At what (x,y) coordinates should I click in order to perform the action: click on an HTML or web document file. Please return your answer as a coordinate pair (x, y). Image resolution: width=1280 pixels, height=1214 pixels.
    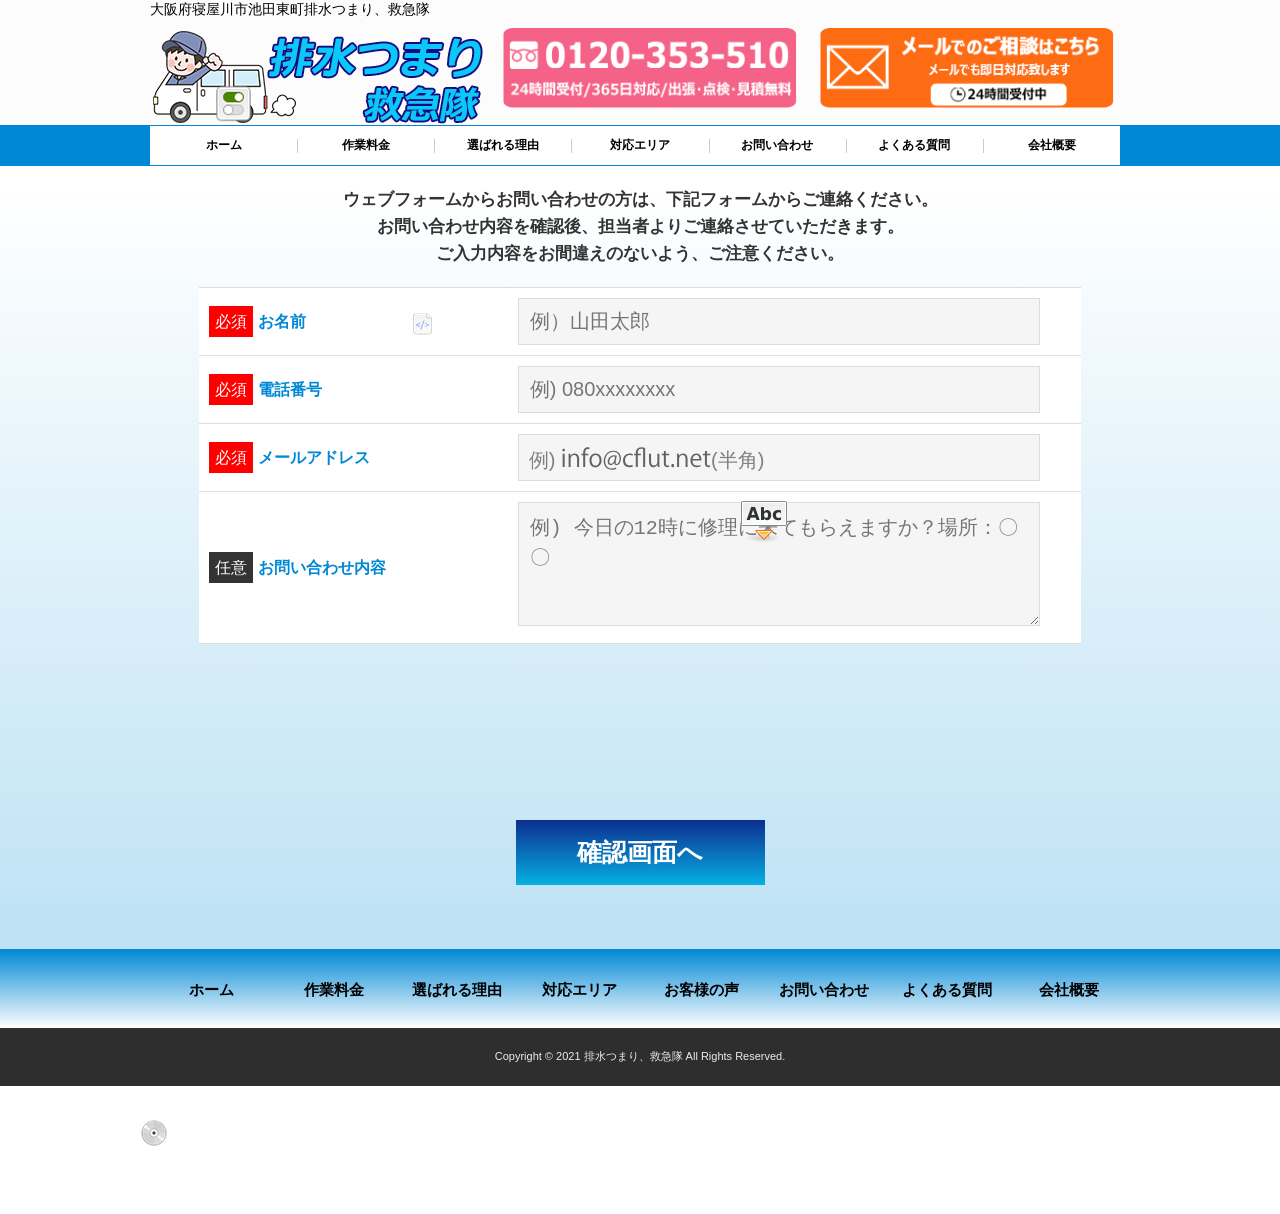
    Looking at the image, I should click on (422, 323).